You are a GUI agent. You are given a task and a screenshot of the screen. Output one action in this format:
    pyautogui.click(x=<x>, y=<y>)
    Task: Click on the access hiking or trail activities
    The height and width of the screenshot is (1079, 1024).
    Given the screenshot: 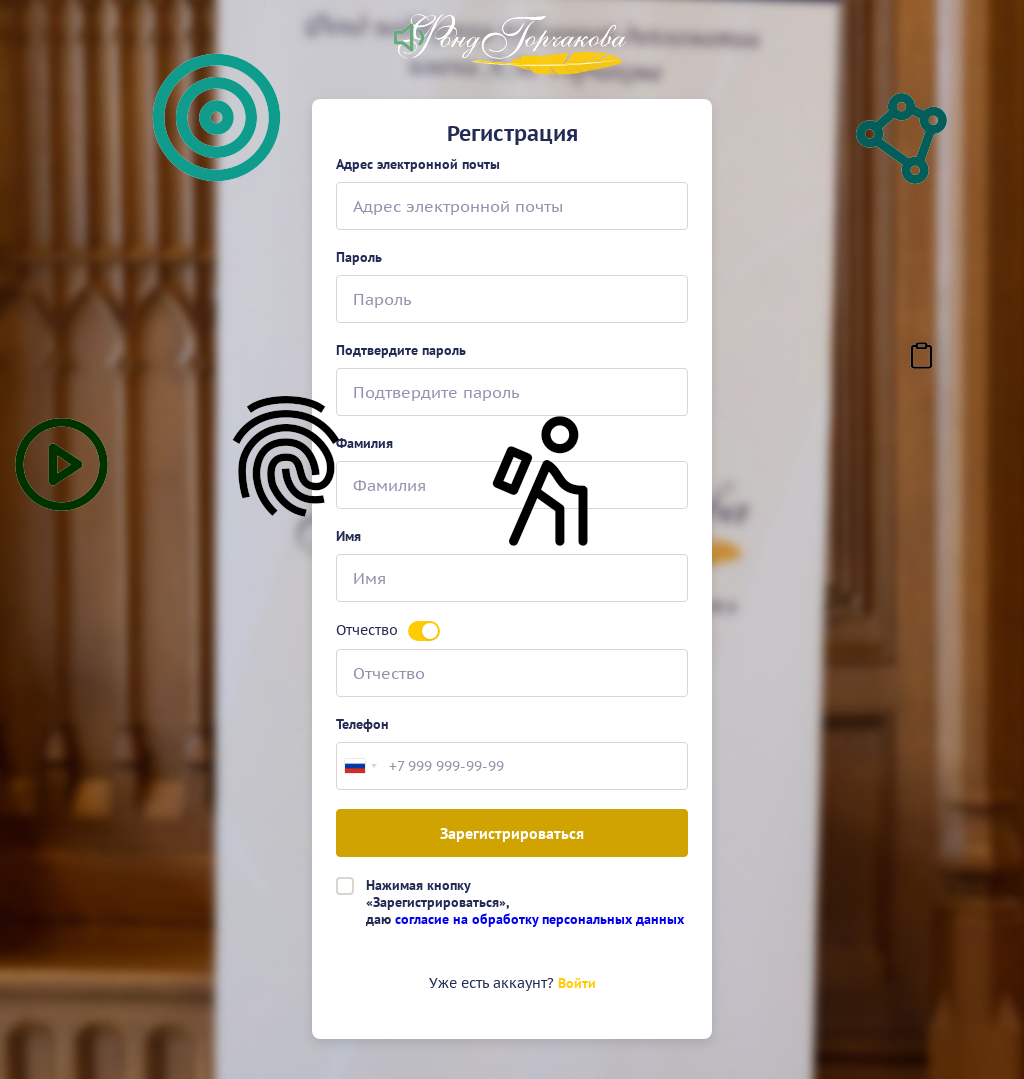 What is the action you would take?
    pyautogui.click(x=546, y=481)
    